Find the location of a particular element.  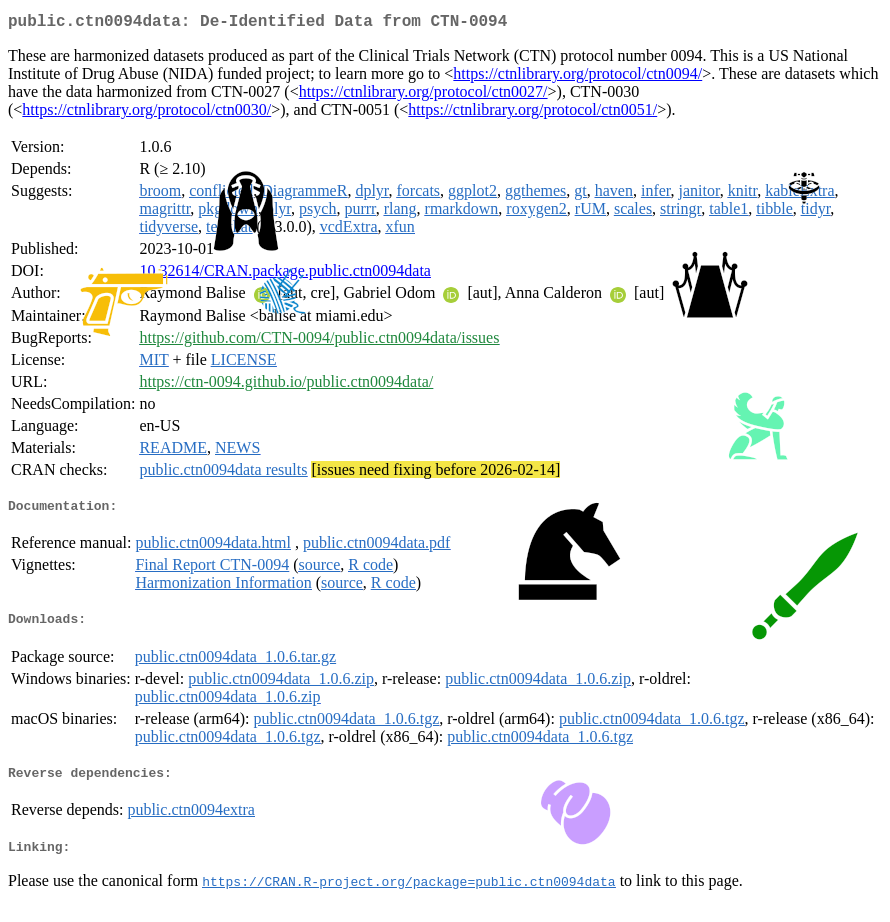

indicates VIP or premium access area is located at coordinates (710, 284).